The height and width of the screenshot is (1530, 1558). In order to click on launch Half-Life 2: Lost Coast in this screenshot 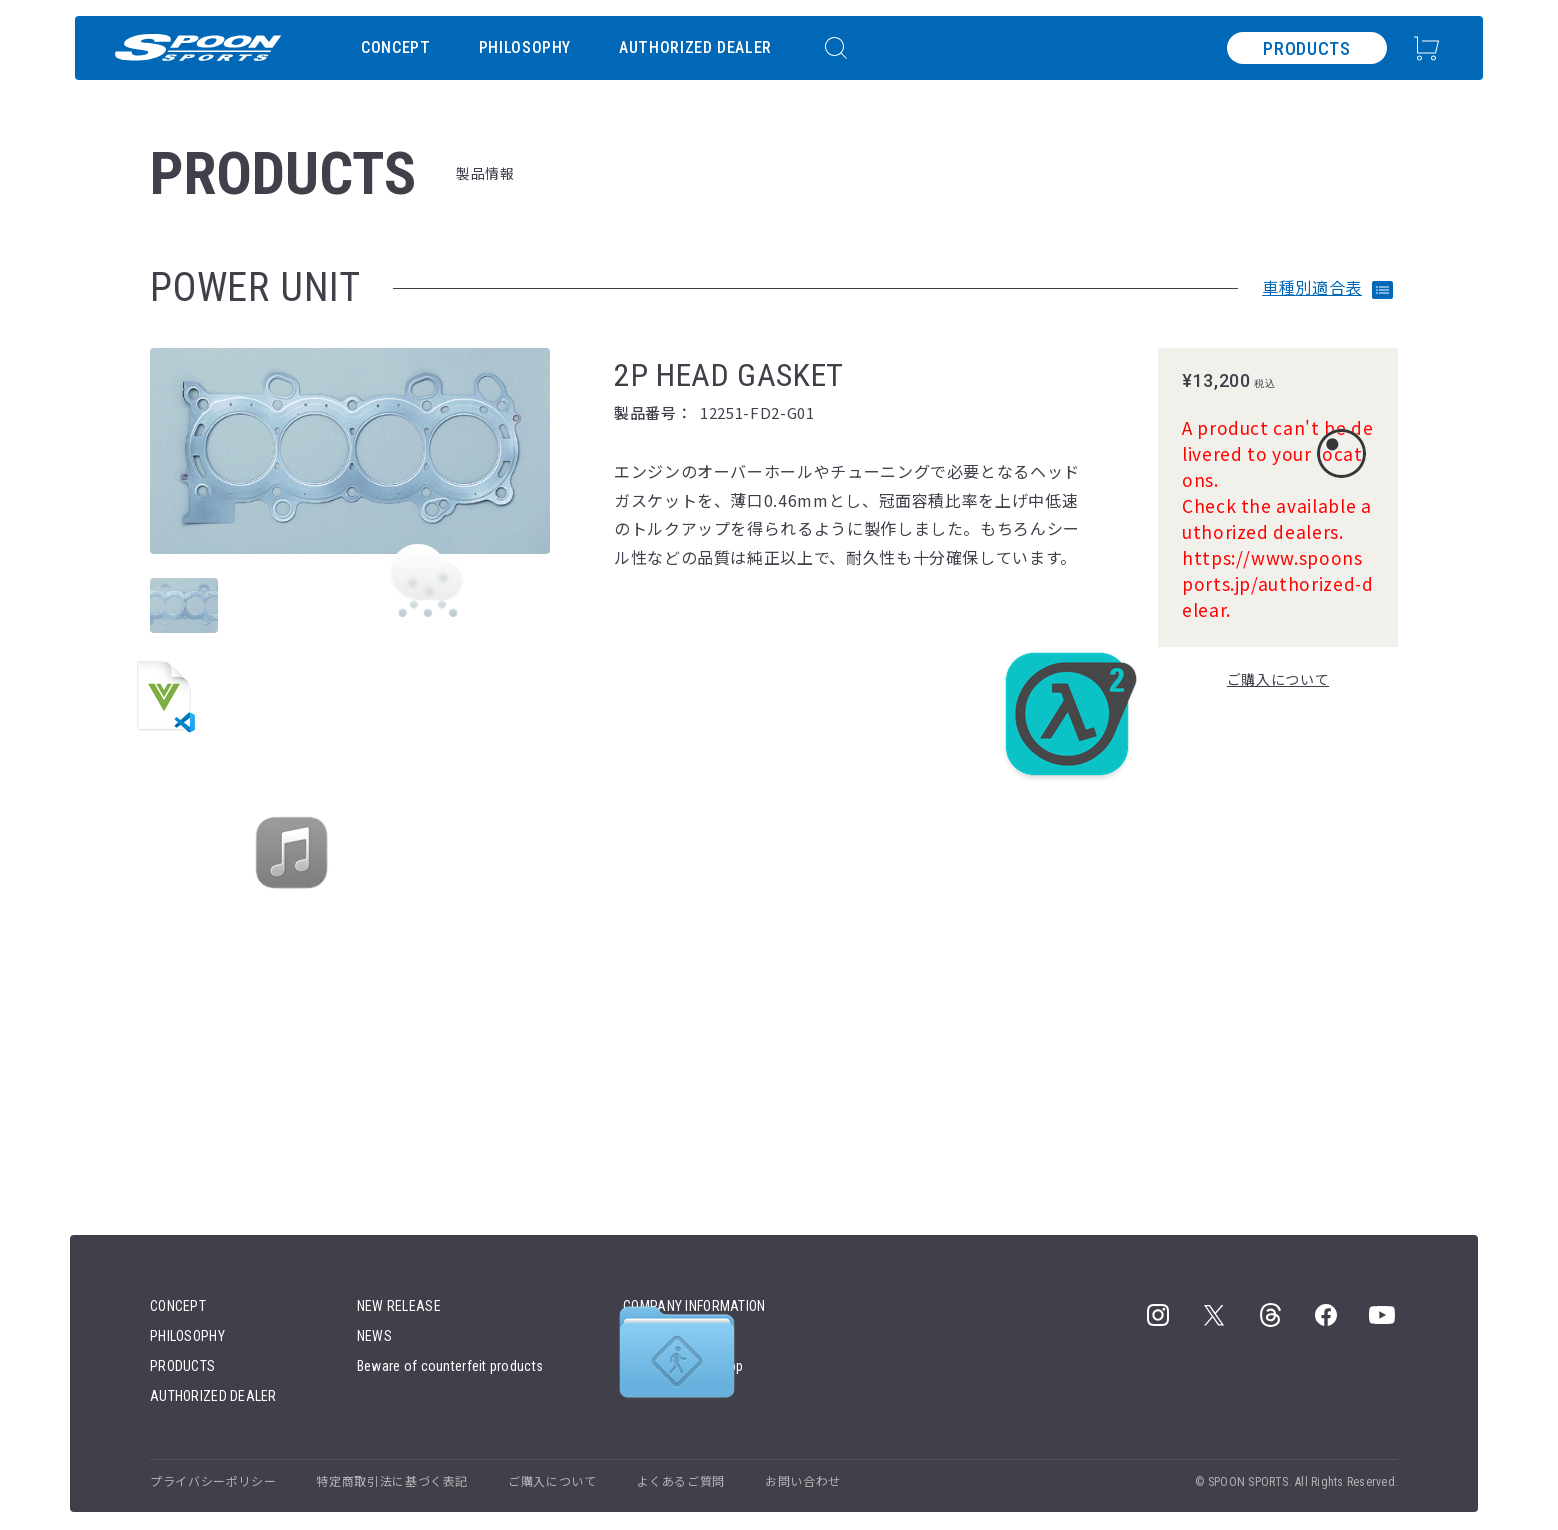, I will do `click(1067, 714)`.